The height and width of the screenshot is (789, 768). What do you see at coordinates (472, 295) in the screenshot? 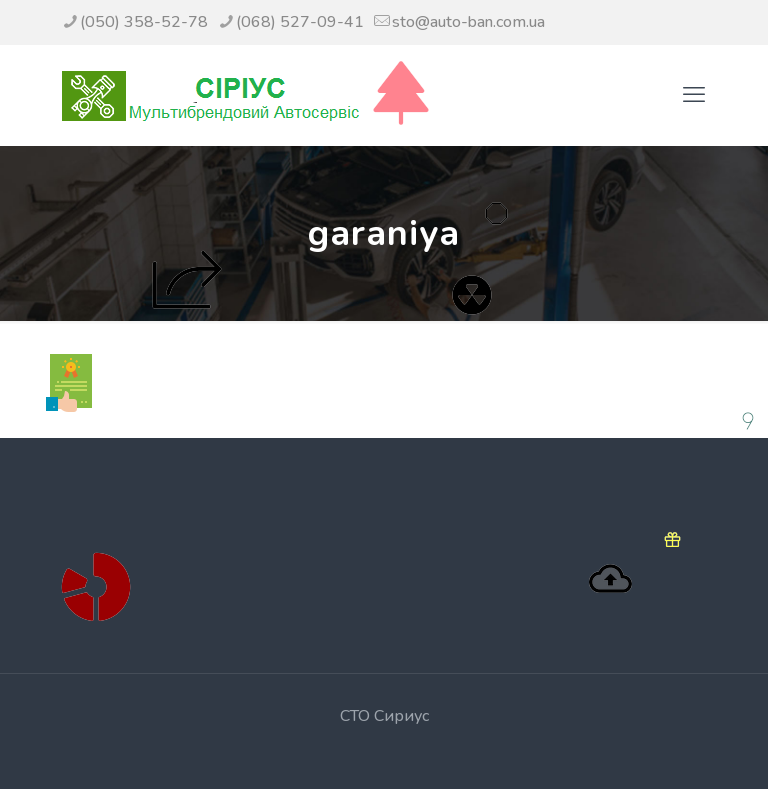
I see `fallout shelter location indicator` at bounding box center [472, 295].